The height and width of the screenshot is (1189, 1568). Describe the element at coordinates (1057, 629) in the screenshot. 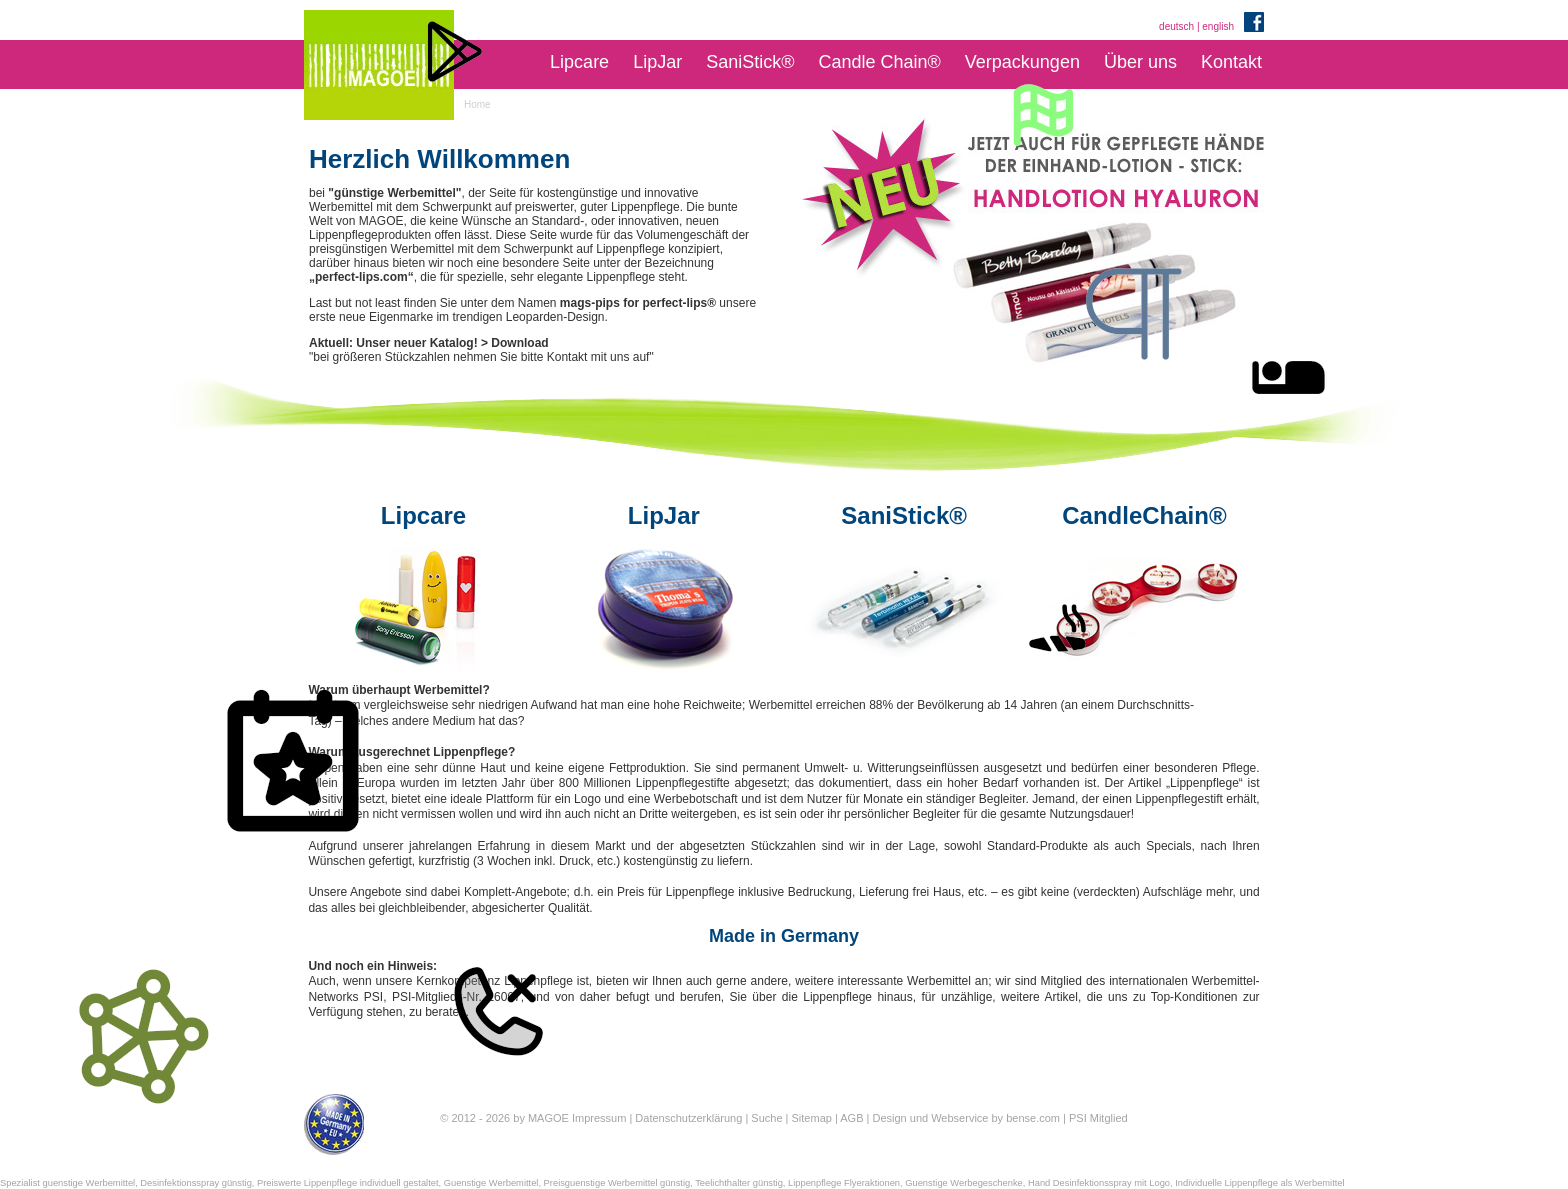

I see `indicates cannabis or smoking-related content` at that location.